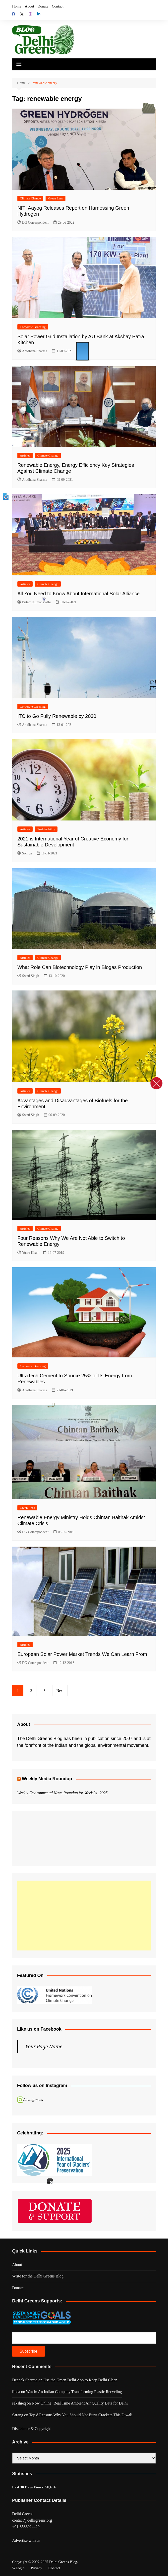  Describe the element at coordinates (48, 689) in the screenshot. I see `apple watch series 5 or 6 device icon` at that location.